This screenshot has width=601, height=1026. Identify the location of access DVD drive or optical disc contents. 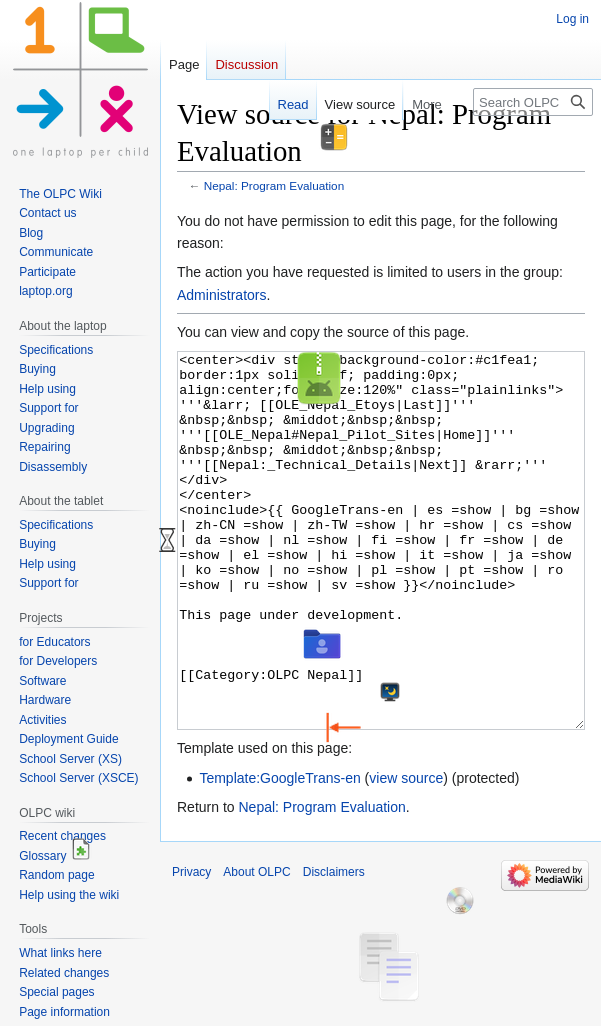
(460, 901).